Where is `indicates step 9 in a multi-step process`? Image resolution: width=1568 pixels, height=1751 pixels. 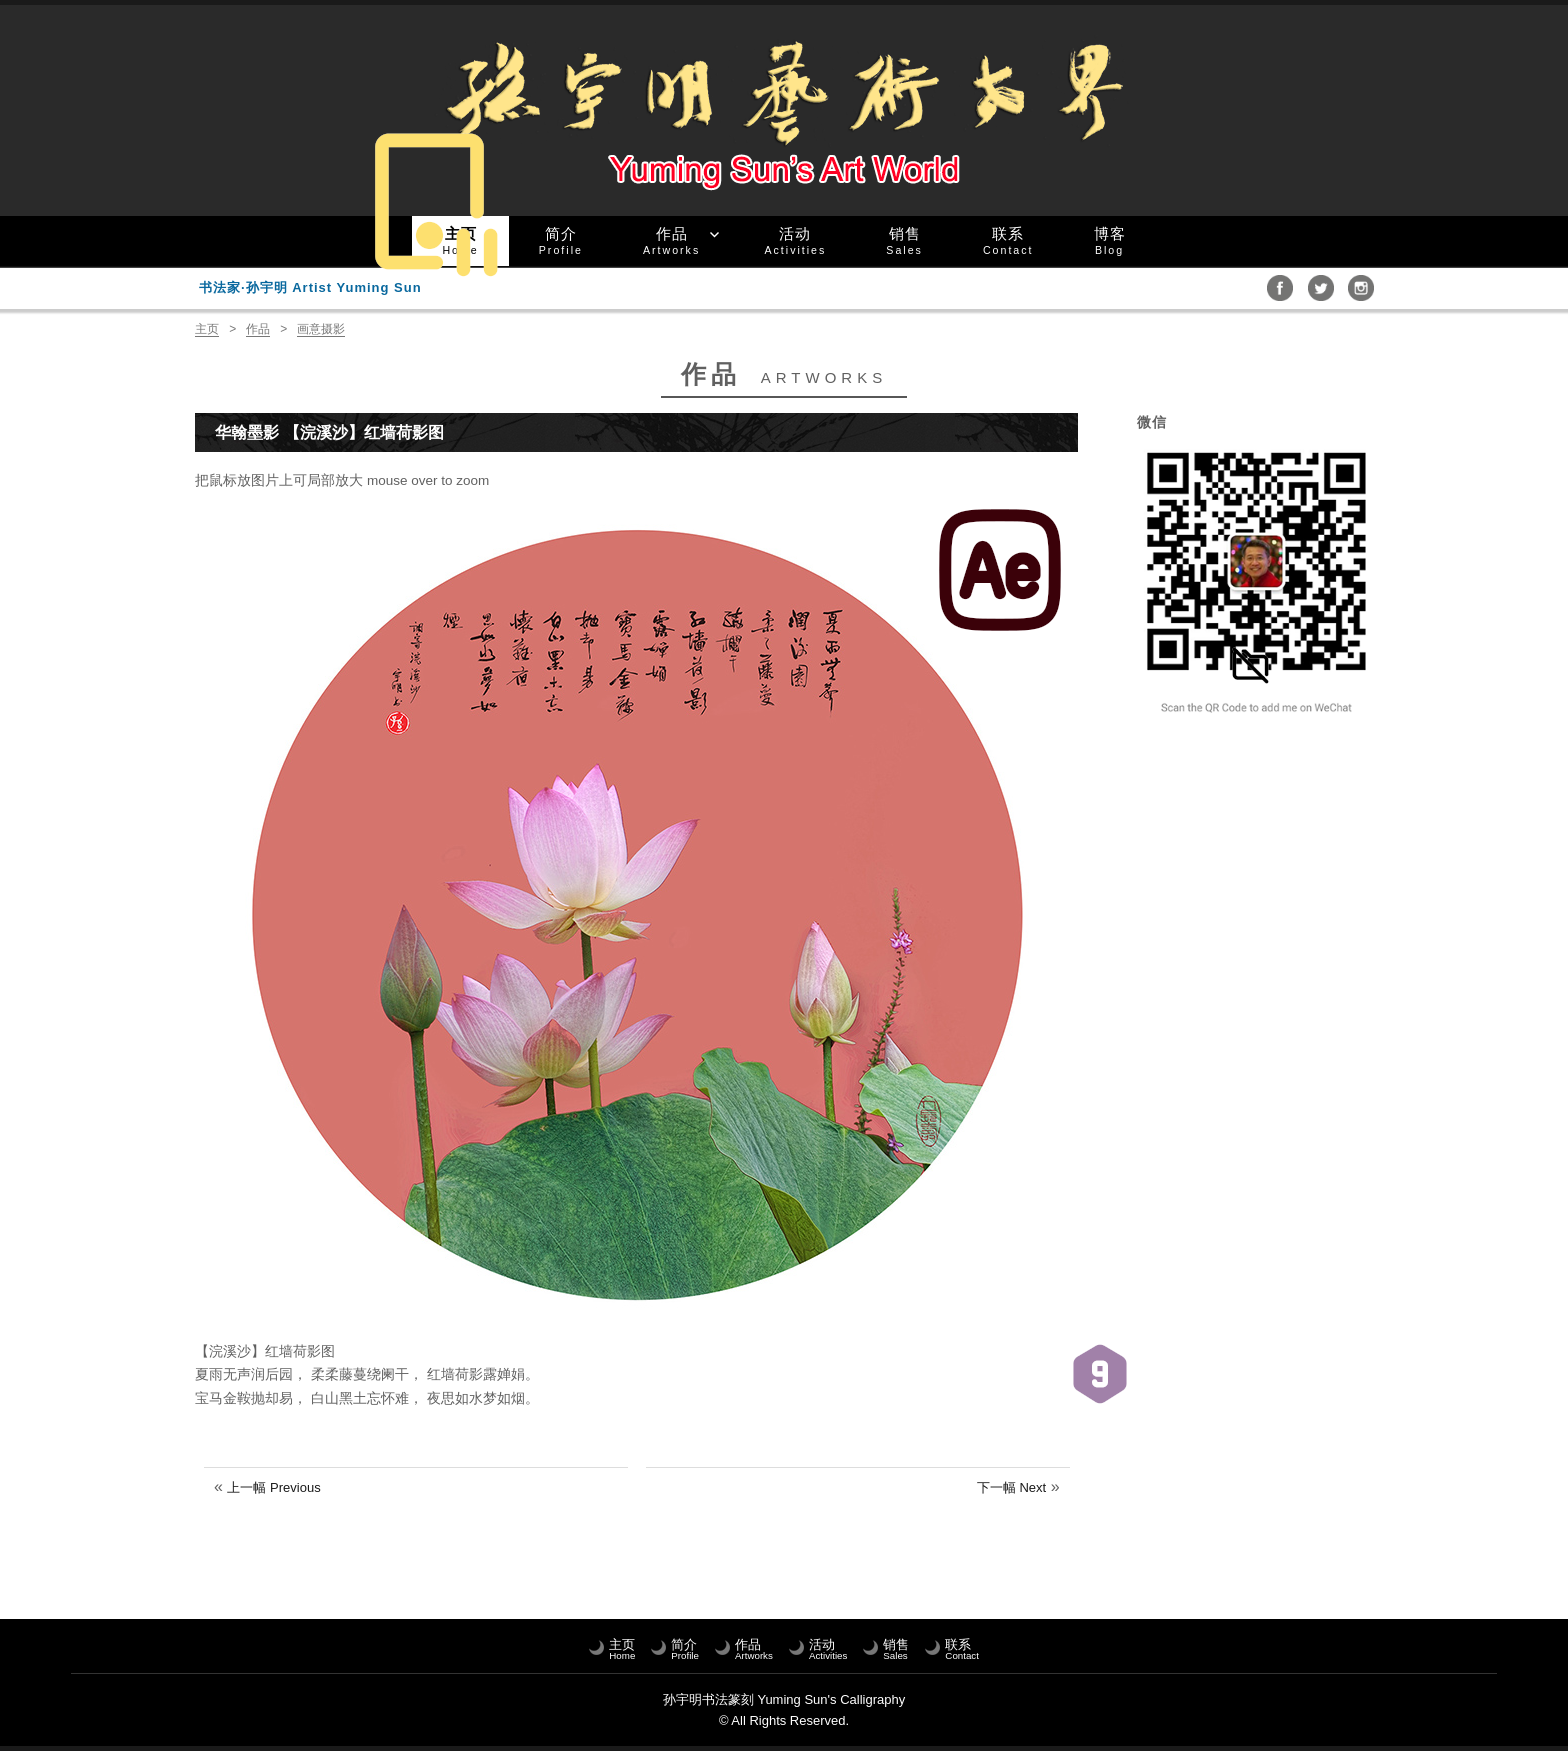 indicates step 9 in a multi-step process is located at coordinates (1100, 1374).